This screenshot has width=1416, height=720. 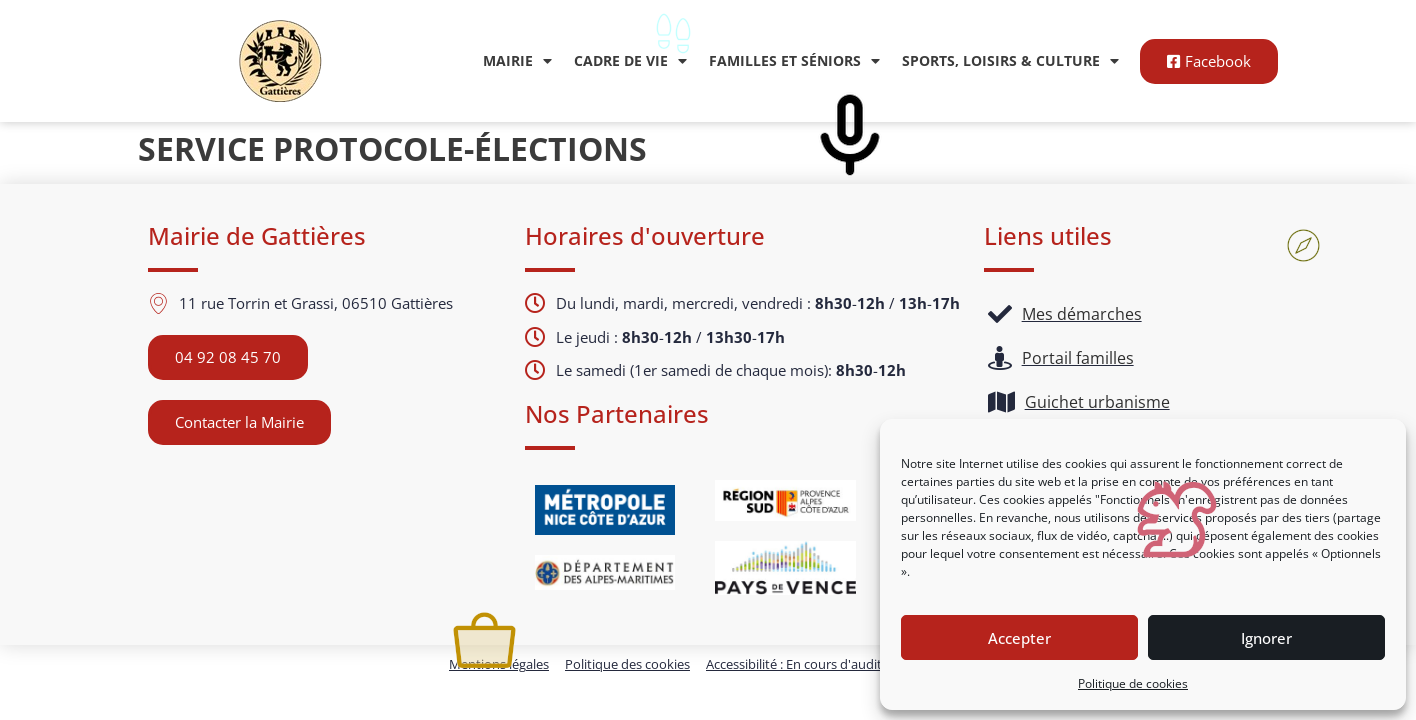 What do you see at coordinates (850, 137) in the screenshot?
I see `tap to start voice recording` at bounding box center [850, 137].